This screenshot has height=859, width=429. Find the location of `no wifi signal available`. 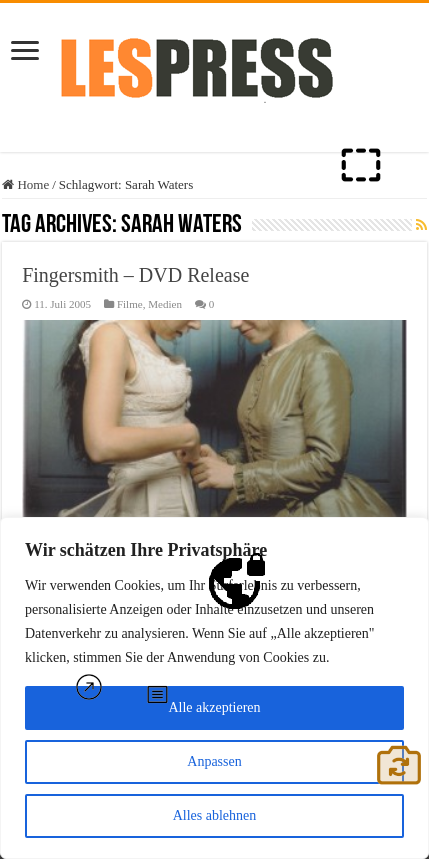

no wifi signal available is located at coordinates (265, 97).